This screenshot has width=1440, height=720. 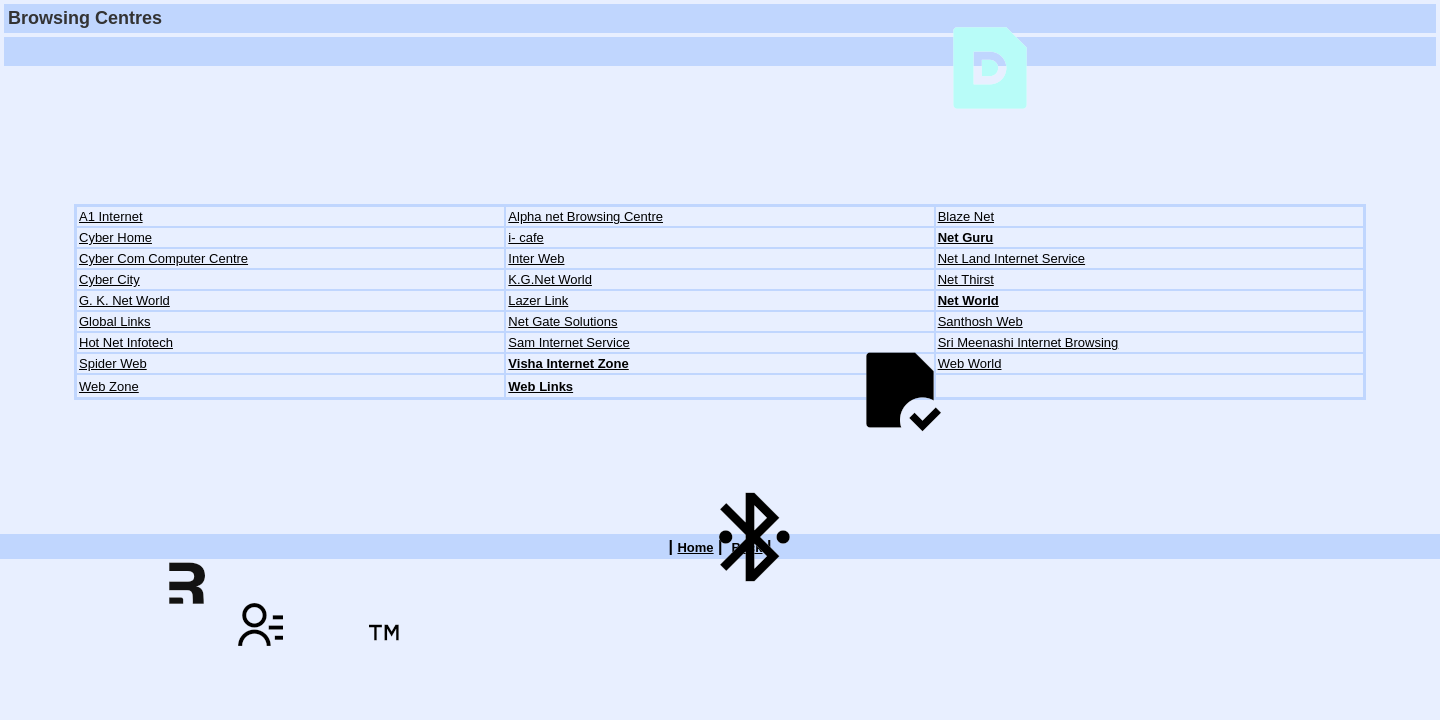 What do you see at coordinates (990, 68) in the screenshot?
I see `open or view a PDF document` at bounding box center [990, 68].